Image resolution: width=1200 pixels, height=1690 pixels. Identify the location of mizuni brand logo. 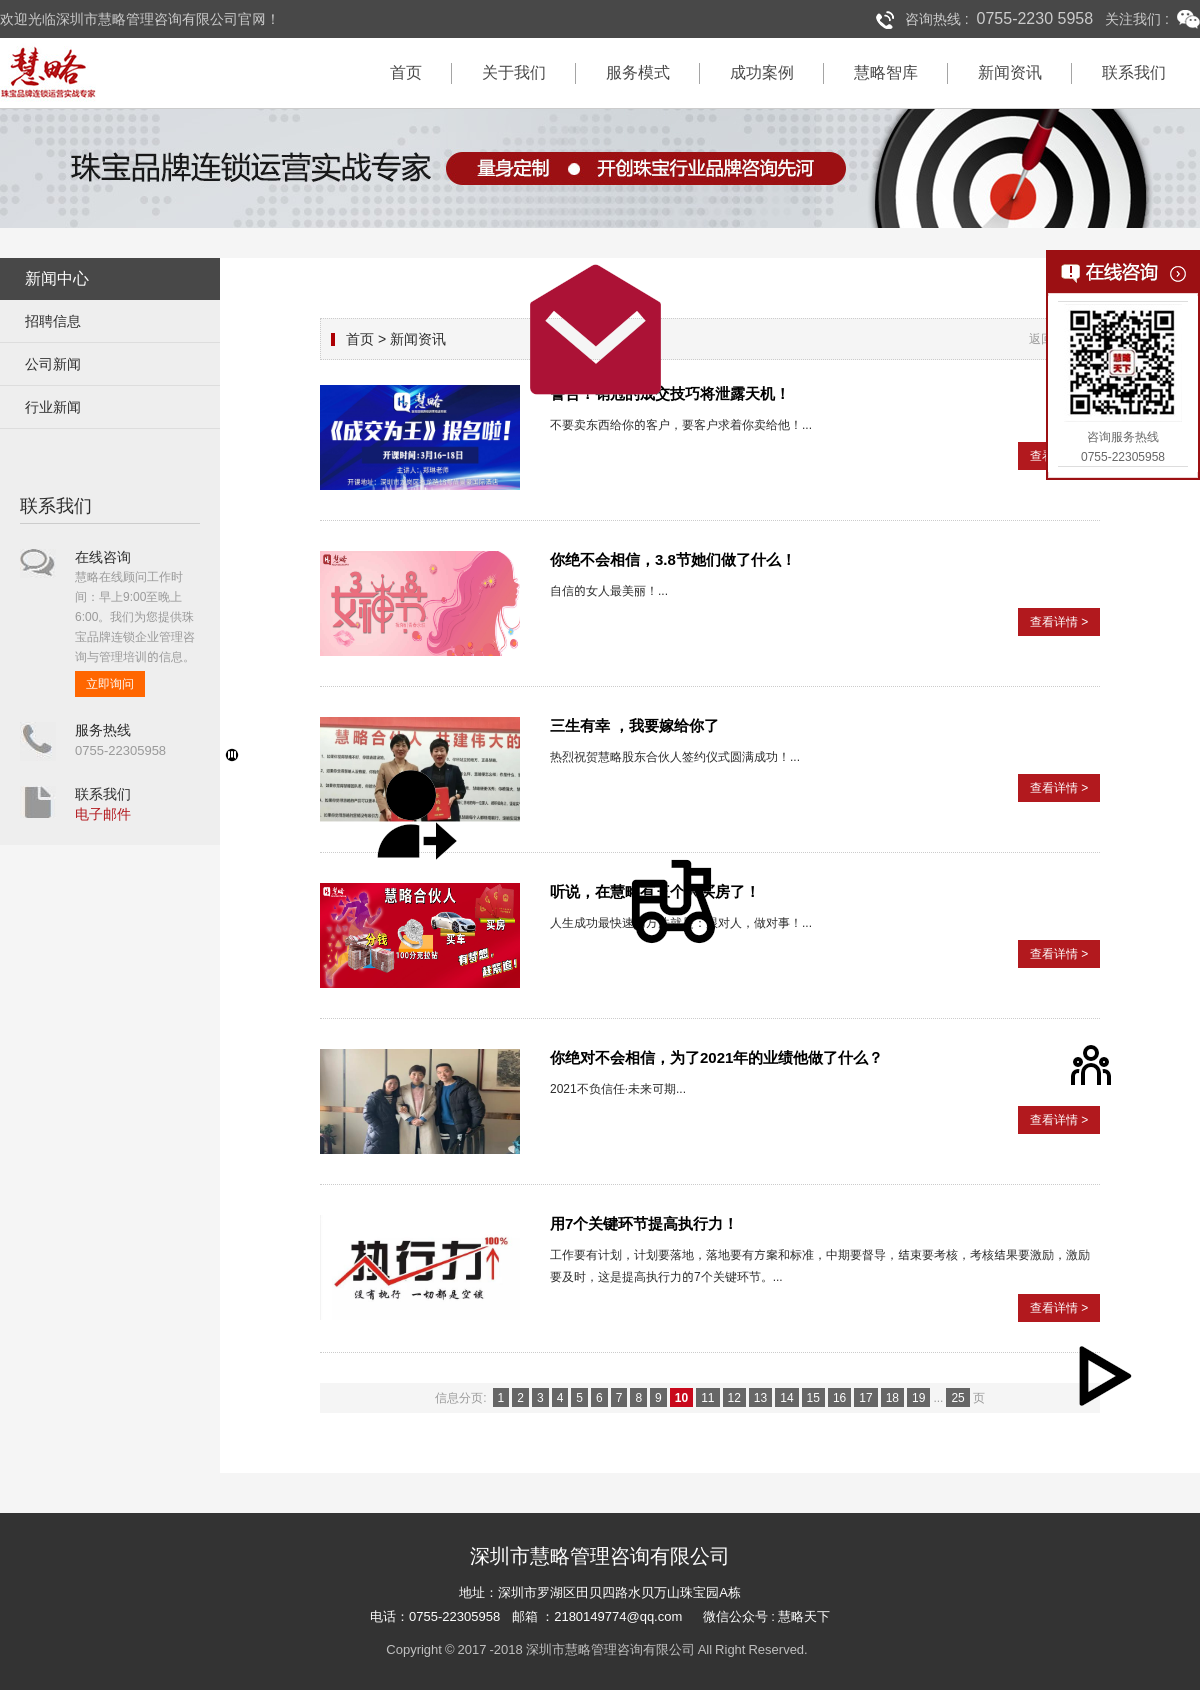
(232, 755).